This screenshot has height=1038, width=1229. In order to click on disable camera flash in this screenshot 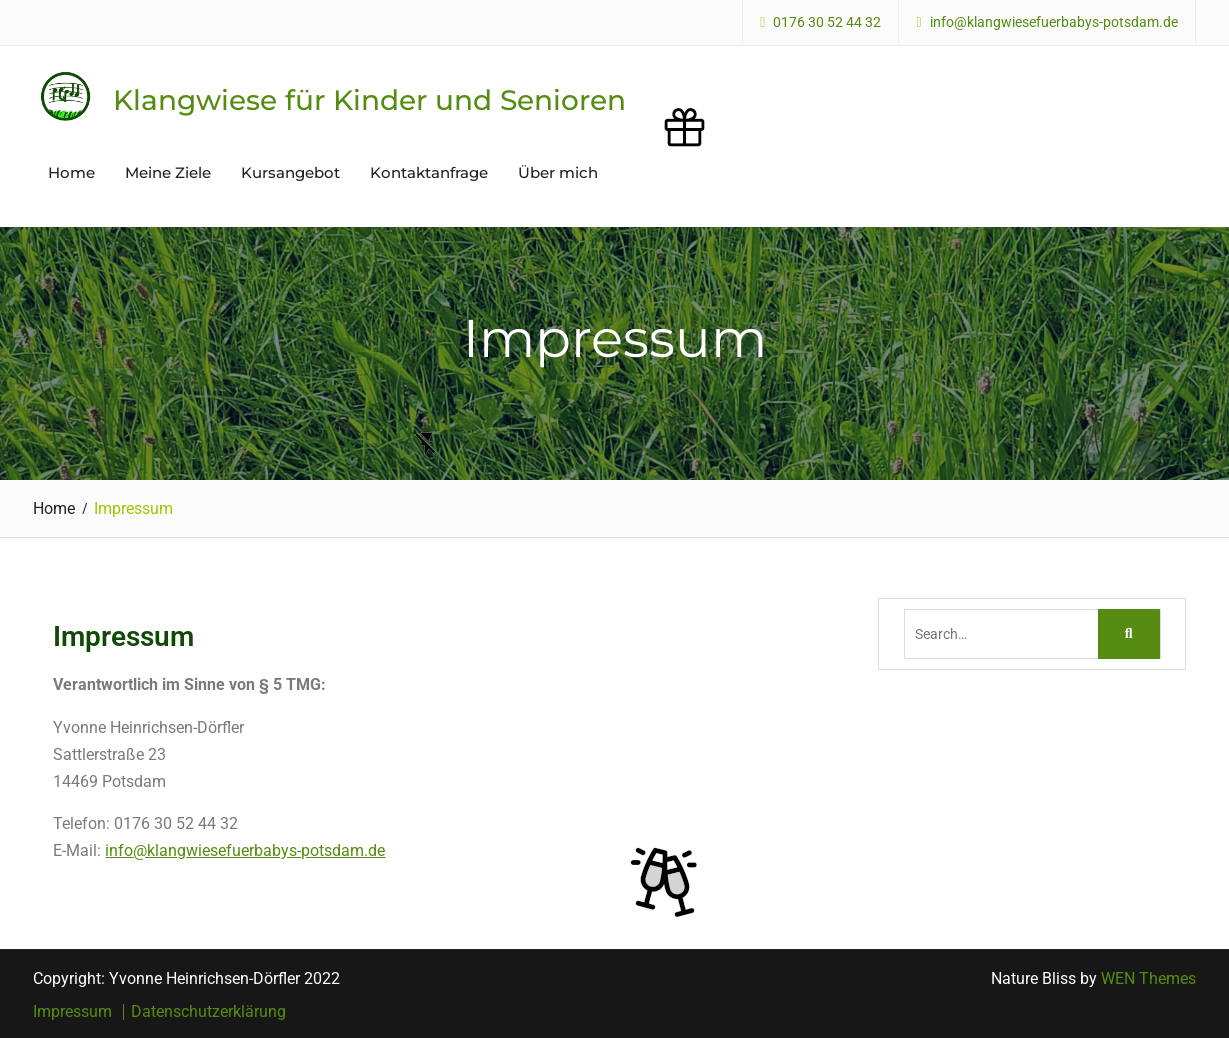, I will do `click(427, 444)`.